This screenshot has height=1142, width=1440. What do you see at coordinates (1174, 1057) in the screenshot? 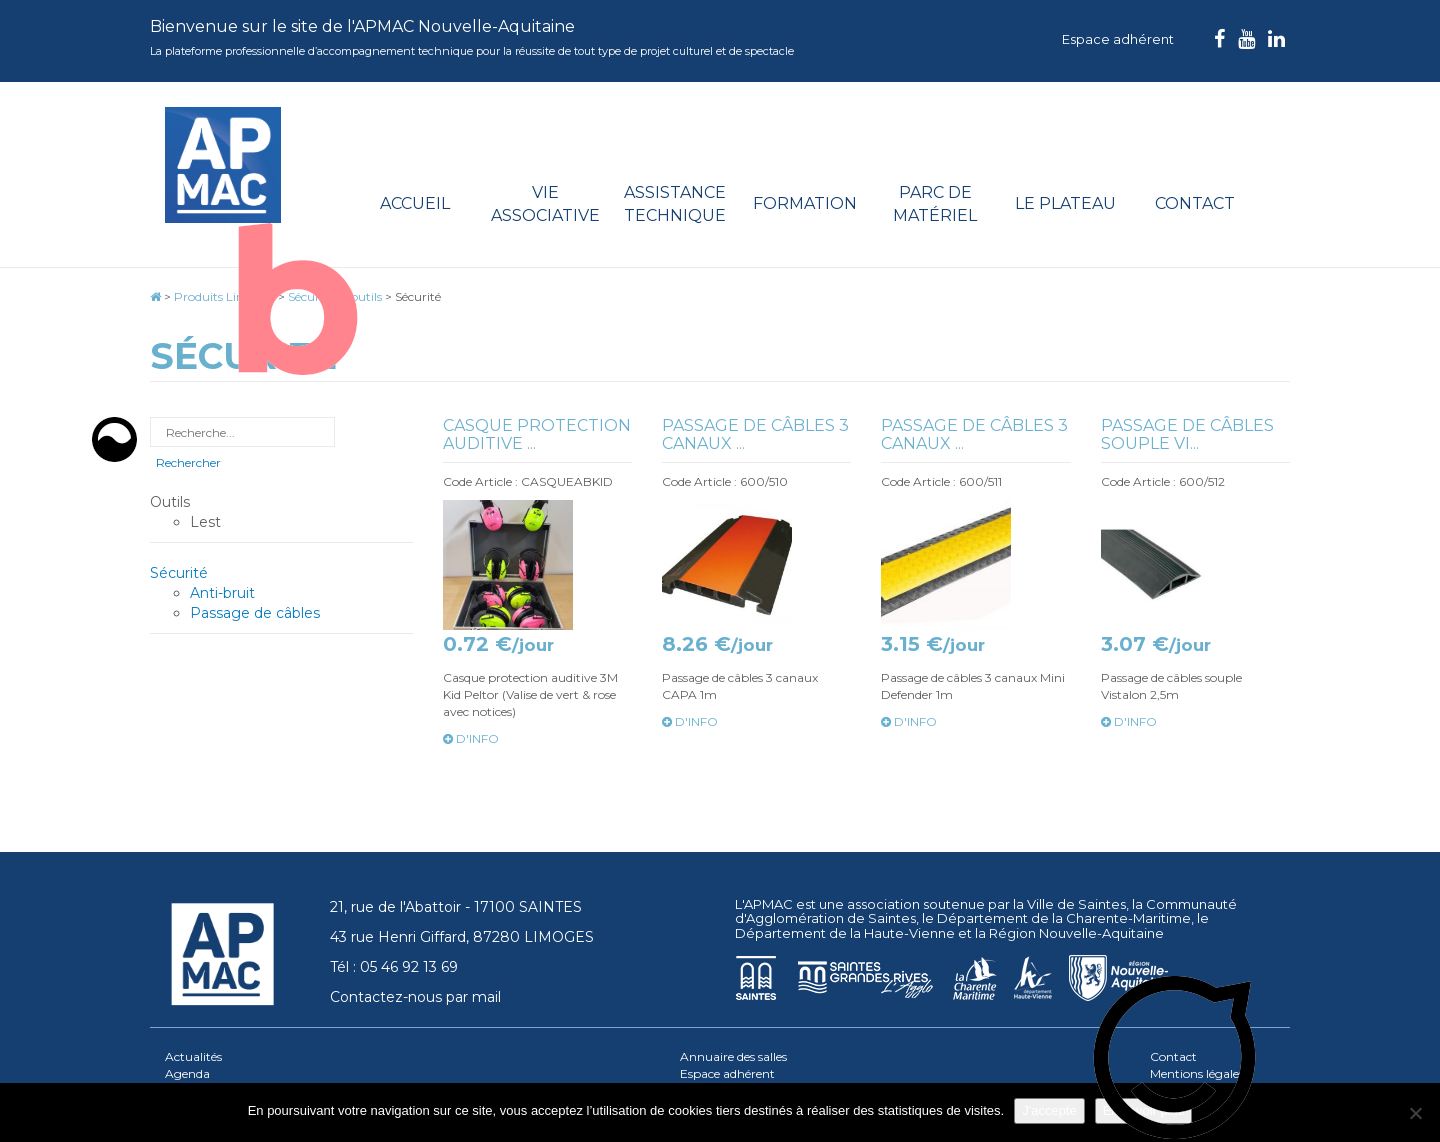
I see `open the Staffbase employee communications app` at bounding box center [1174, 1057].